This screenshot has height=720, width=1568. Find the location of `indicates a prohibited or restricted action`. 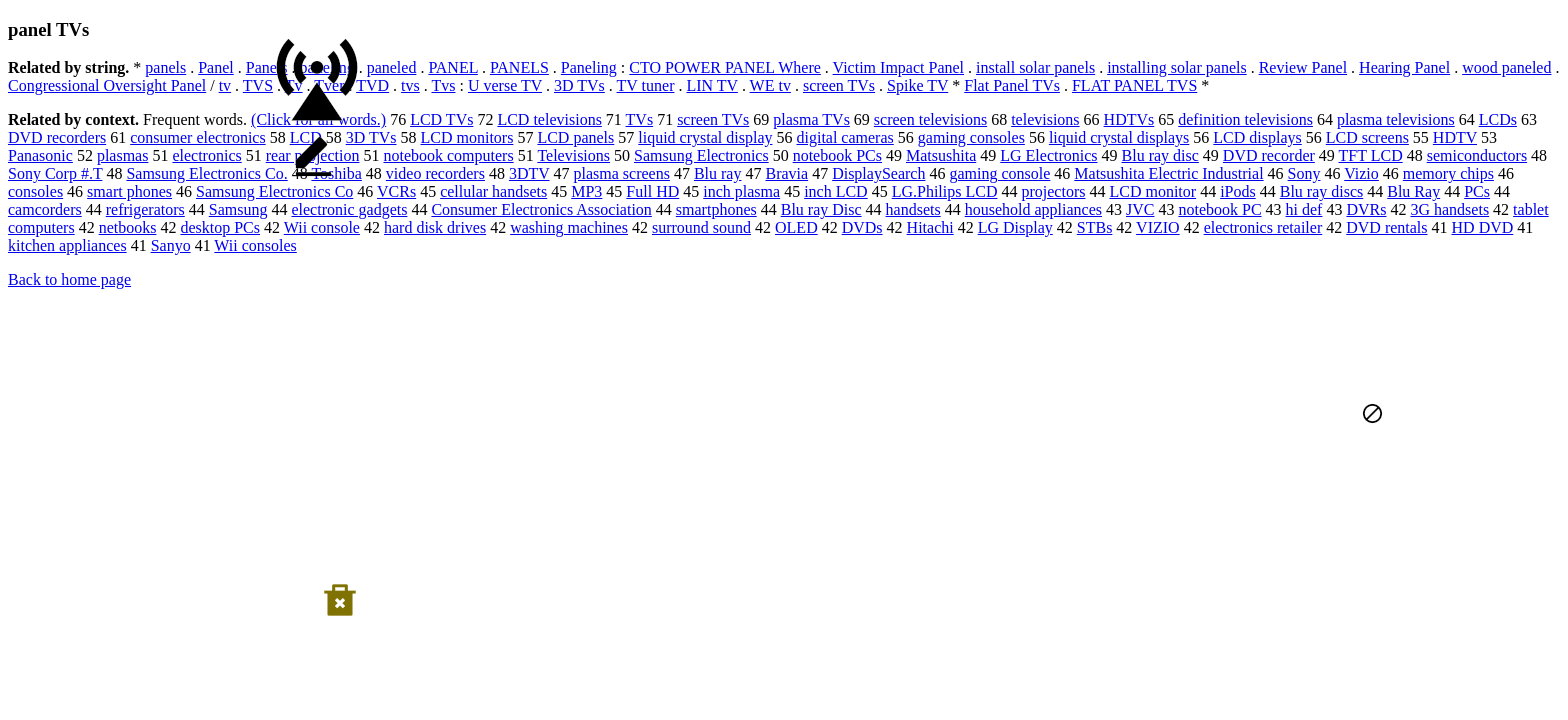

indicates a prohibited or restricted action is located at coordinates (1372, 413).